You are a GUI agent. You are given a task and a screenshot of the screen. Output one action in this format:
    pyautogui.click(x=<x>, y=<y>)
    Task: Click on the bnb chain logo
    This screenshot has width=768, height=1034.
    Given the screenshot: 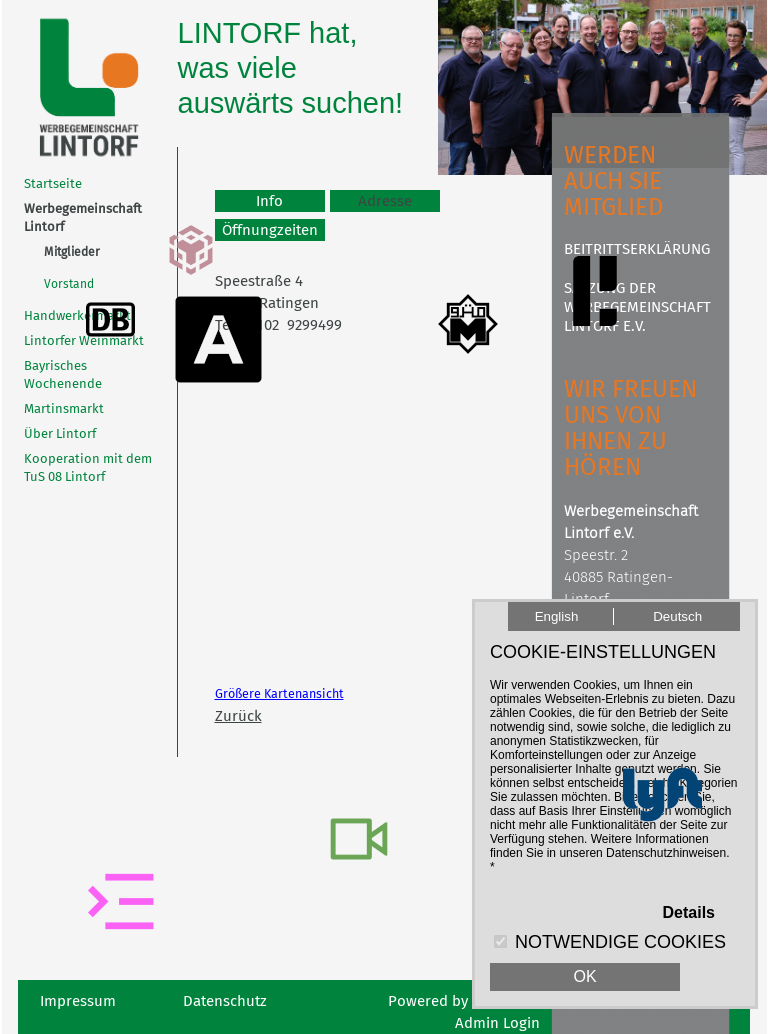 What is the action you would take?
    pyautogui.click(x=191, y=250)
    